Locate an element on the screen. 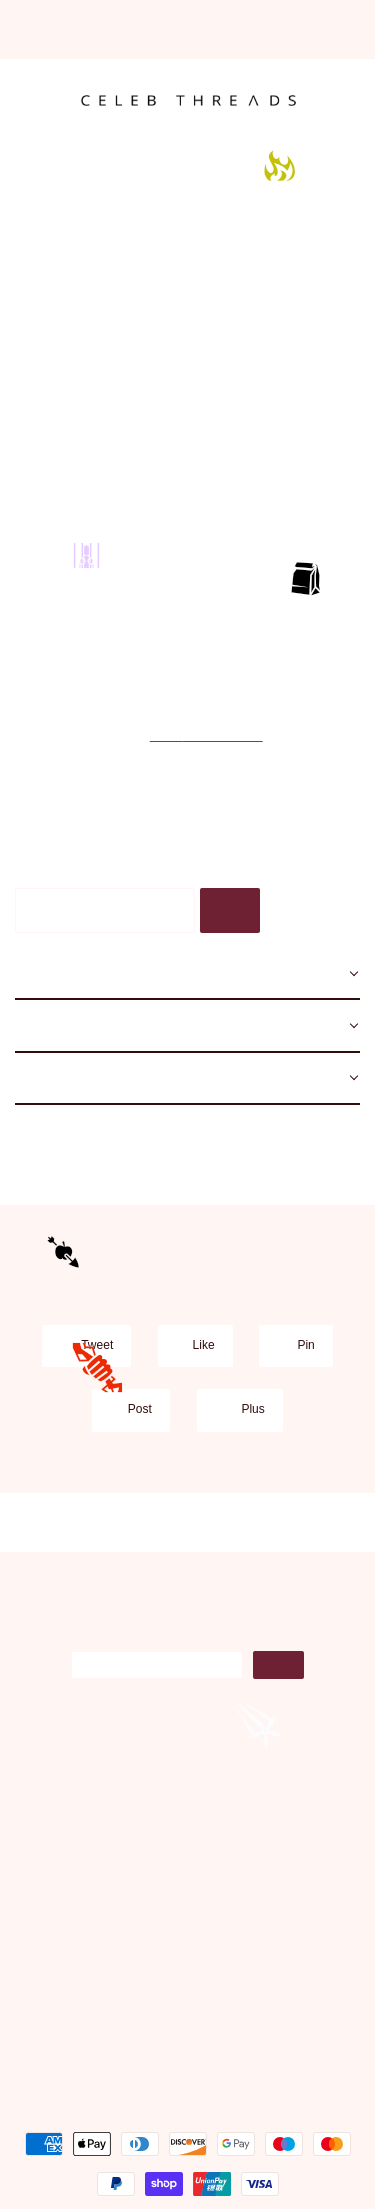 The height and width of the screenshot is (2209, 375). view your takeout or delivery order is located at coordinates (306, 575).